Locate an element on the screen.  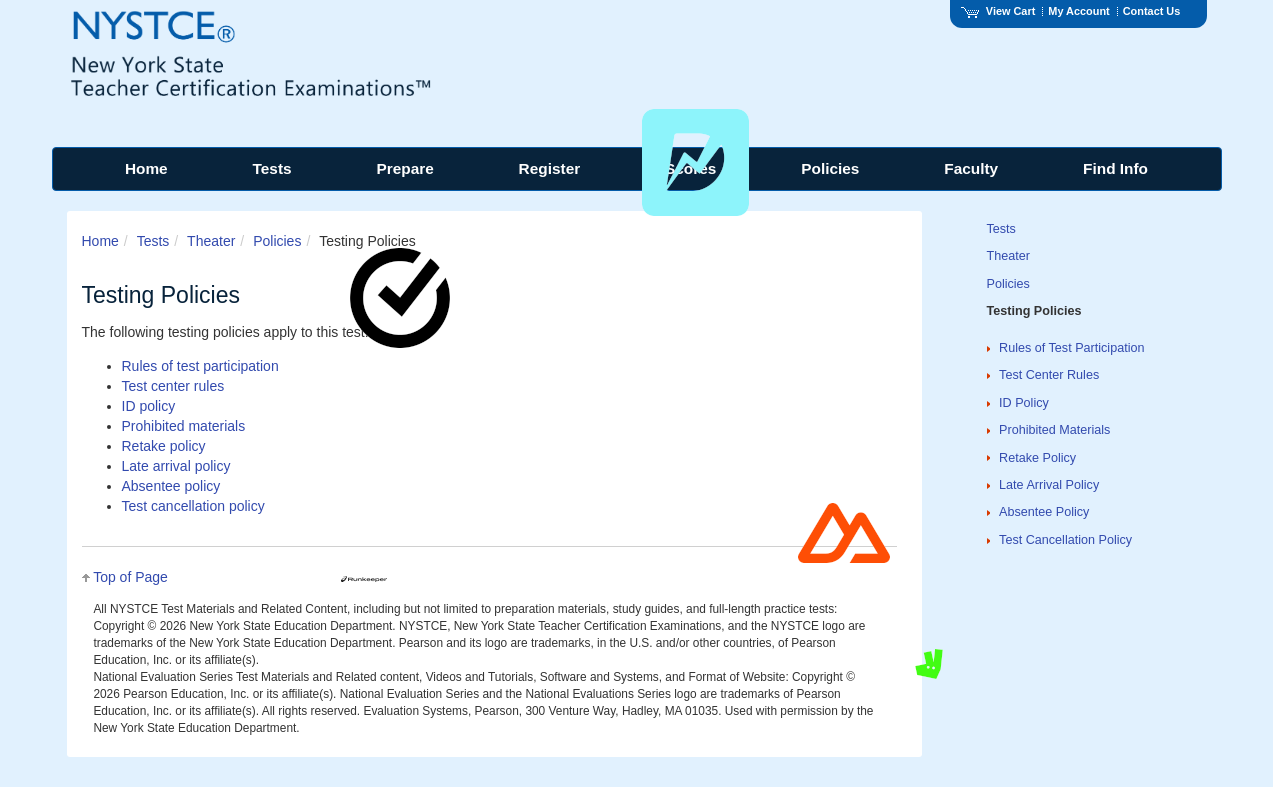
open the Runkeeper fitness tracking app is located at coordinates (364, 579).